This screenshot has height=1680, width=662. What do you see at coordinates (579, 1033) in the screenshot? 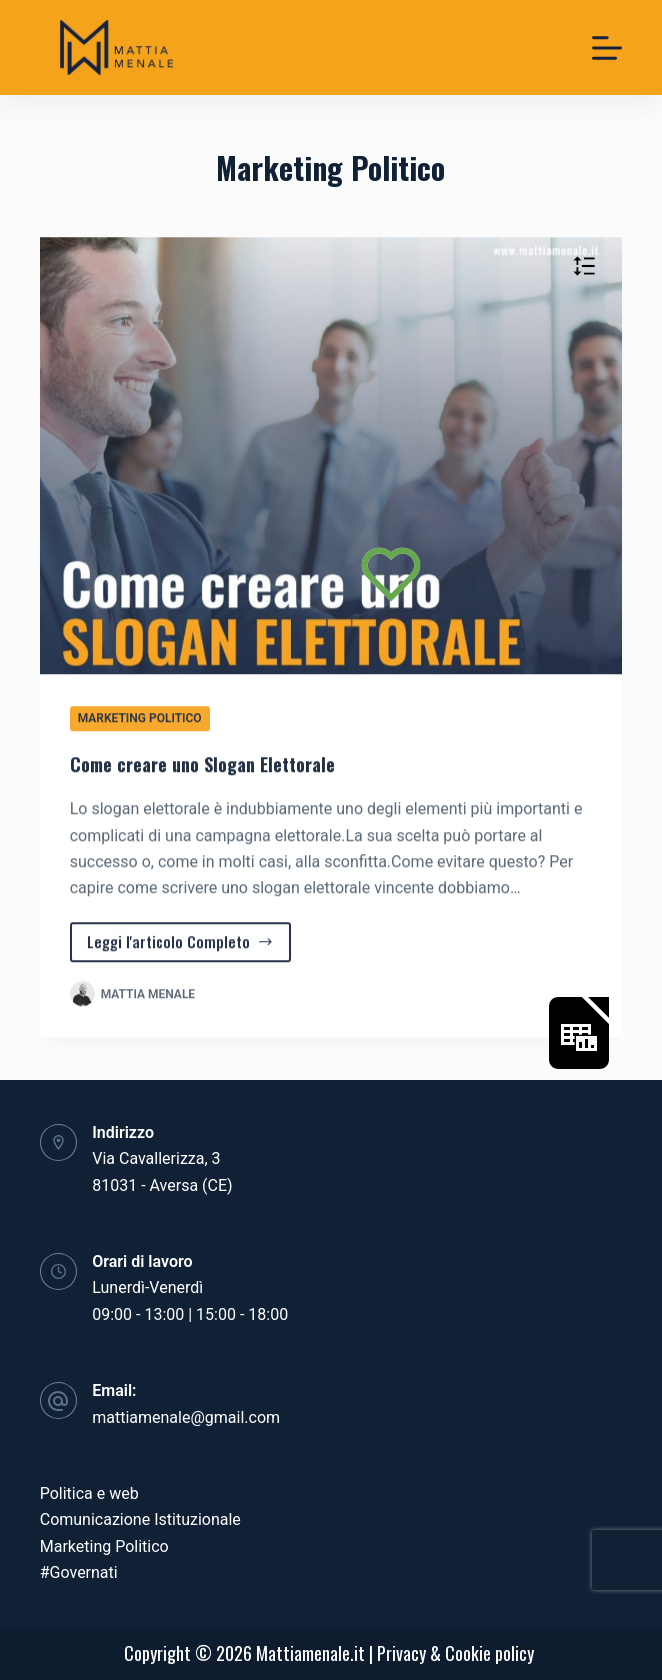
I see `open LibreOffice Calc spreadsheet application` at bounding box center [579, 1033].